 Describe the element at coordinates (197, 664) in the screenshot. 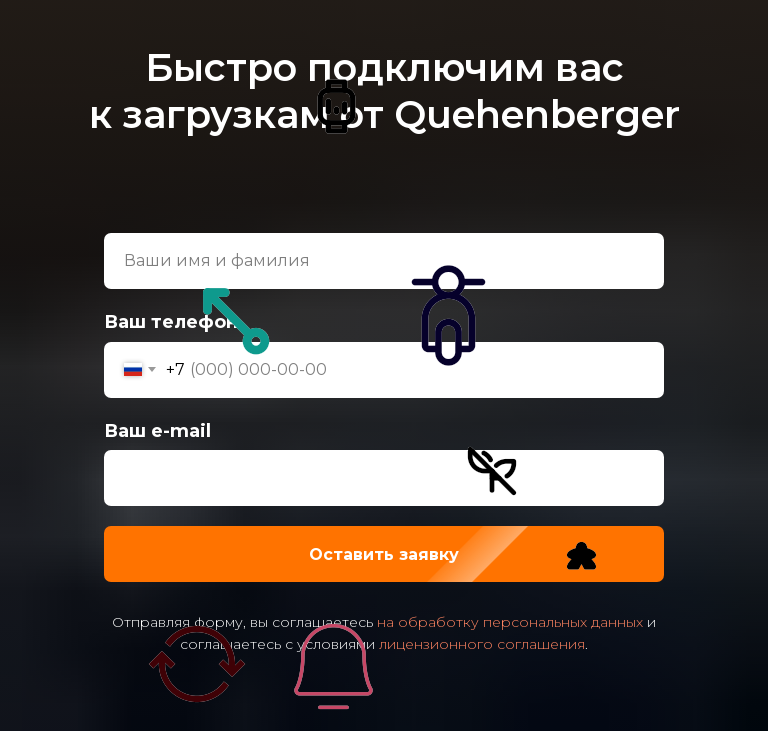

I see `sync data across devices` at that location.